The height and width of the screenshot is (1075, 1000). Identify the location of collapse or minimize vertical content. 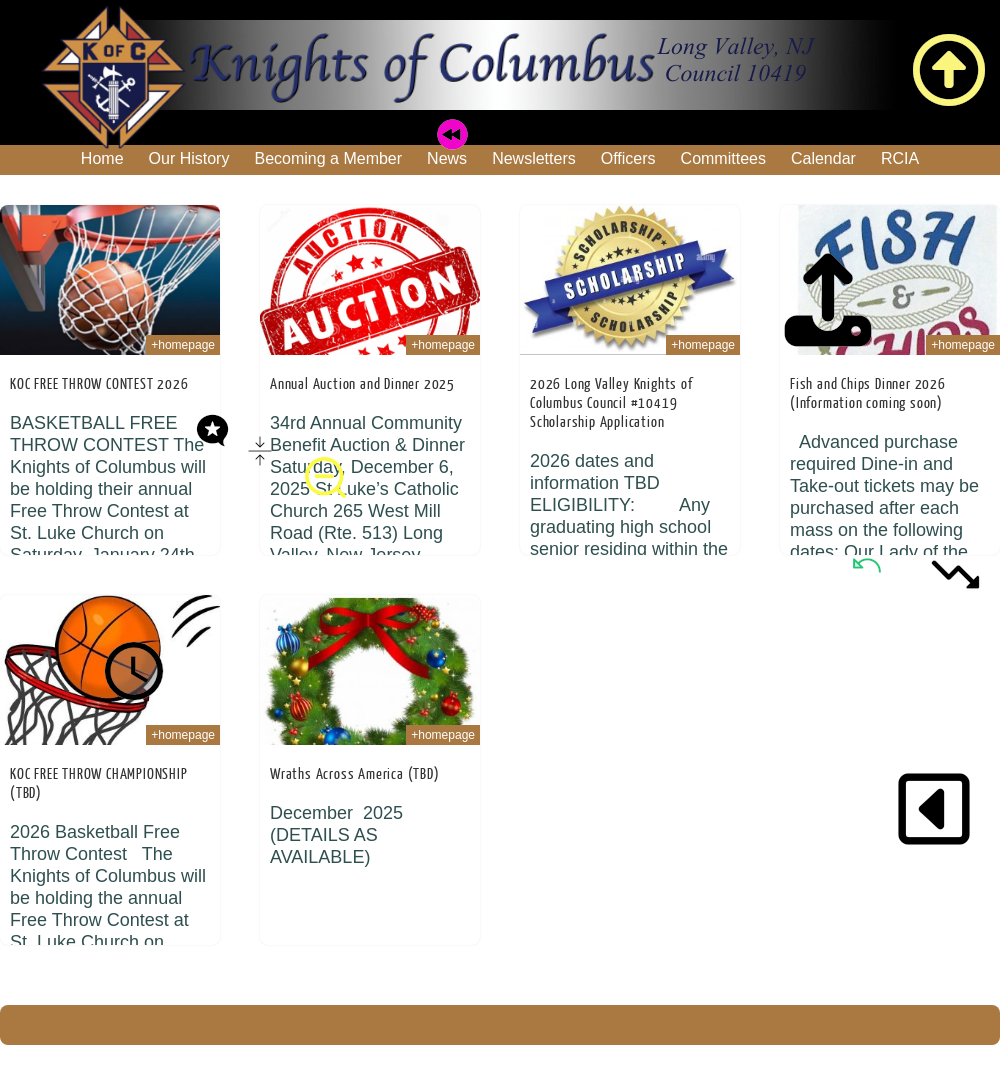
(260, 451).